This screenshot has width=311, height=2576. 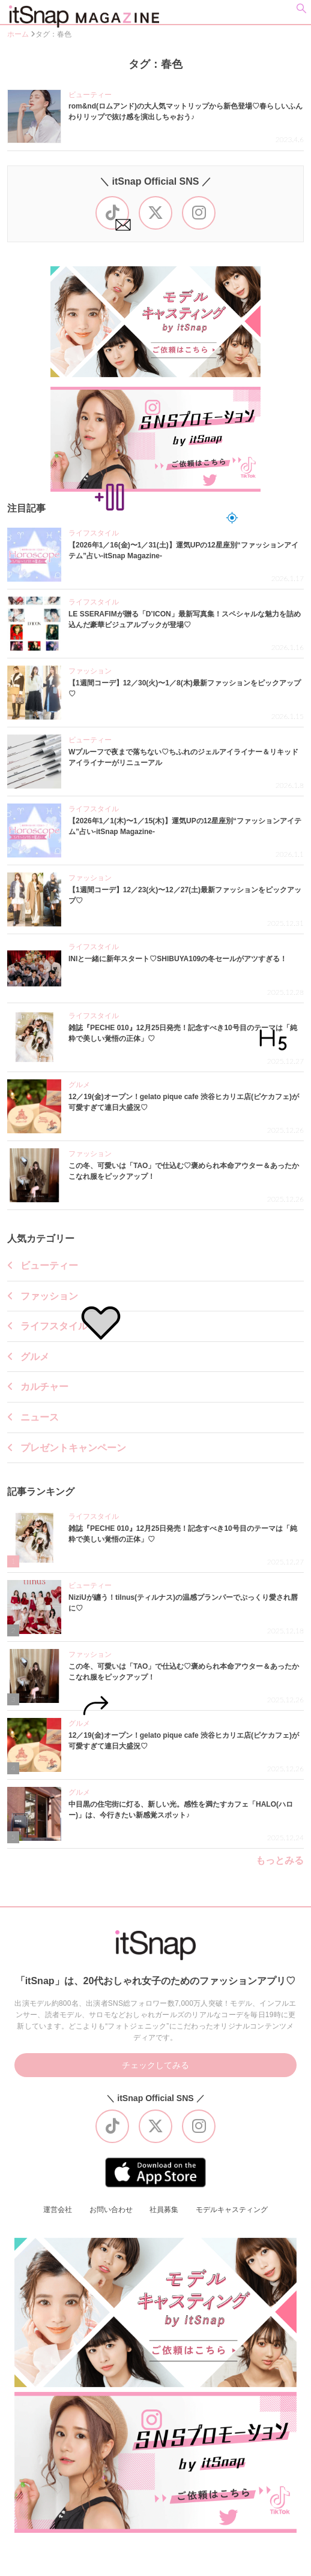 What do you see at coordinates (123, 225) in the screenshot?
I see `open your inbox` at bounding box center [123, 225].